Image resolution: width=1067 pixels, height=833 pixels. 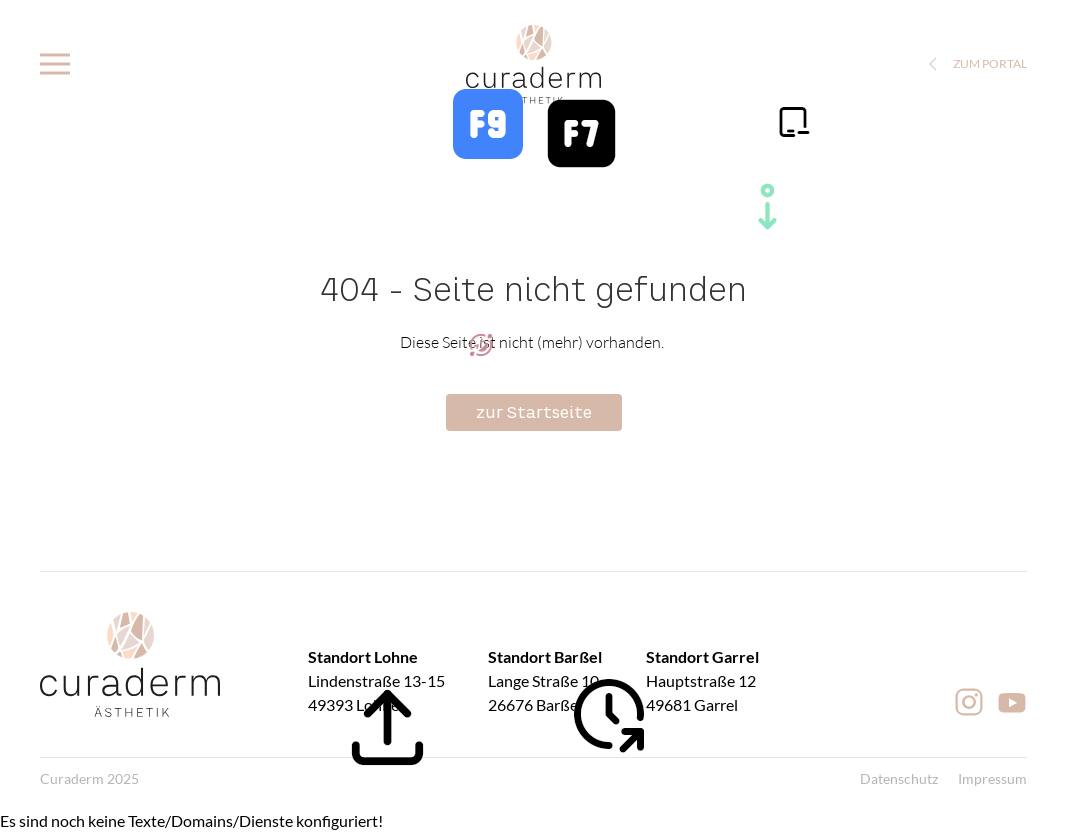 What do you see at coordinates (793, 122) in the screenshot?
I see `remove an iPad from connected devices` at bounding box center [793, 122].